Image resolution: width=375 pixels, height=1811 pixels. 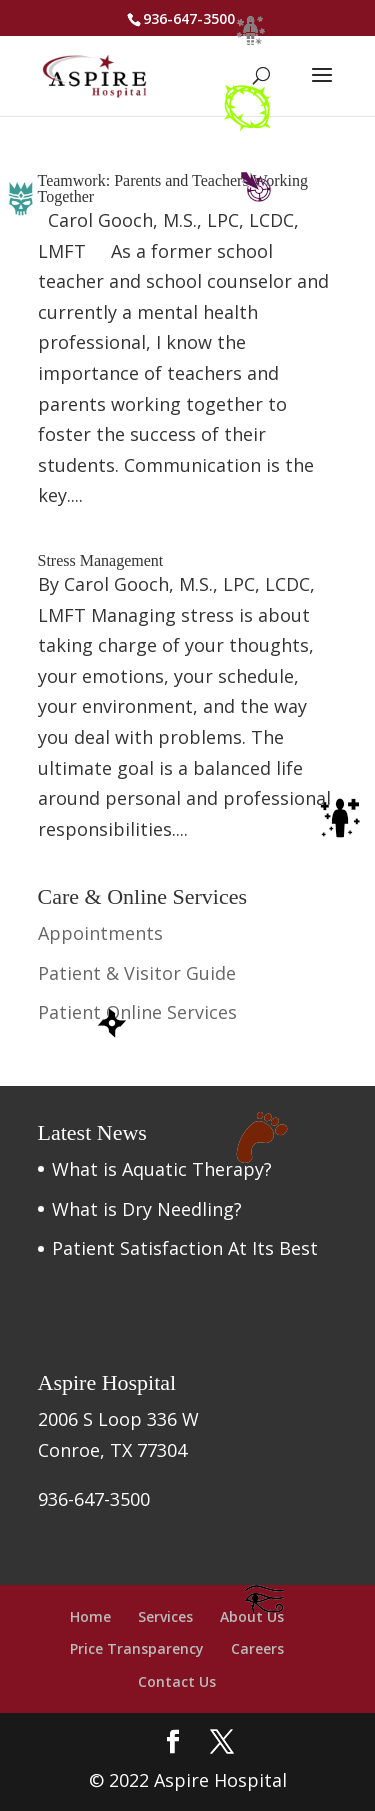 I want to click on activate healing ability or spell, so click(x=340, y=818).